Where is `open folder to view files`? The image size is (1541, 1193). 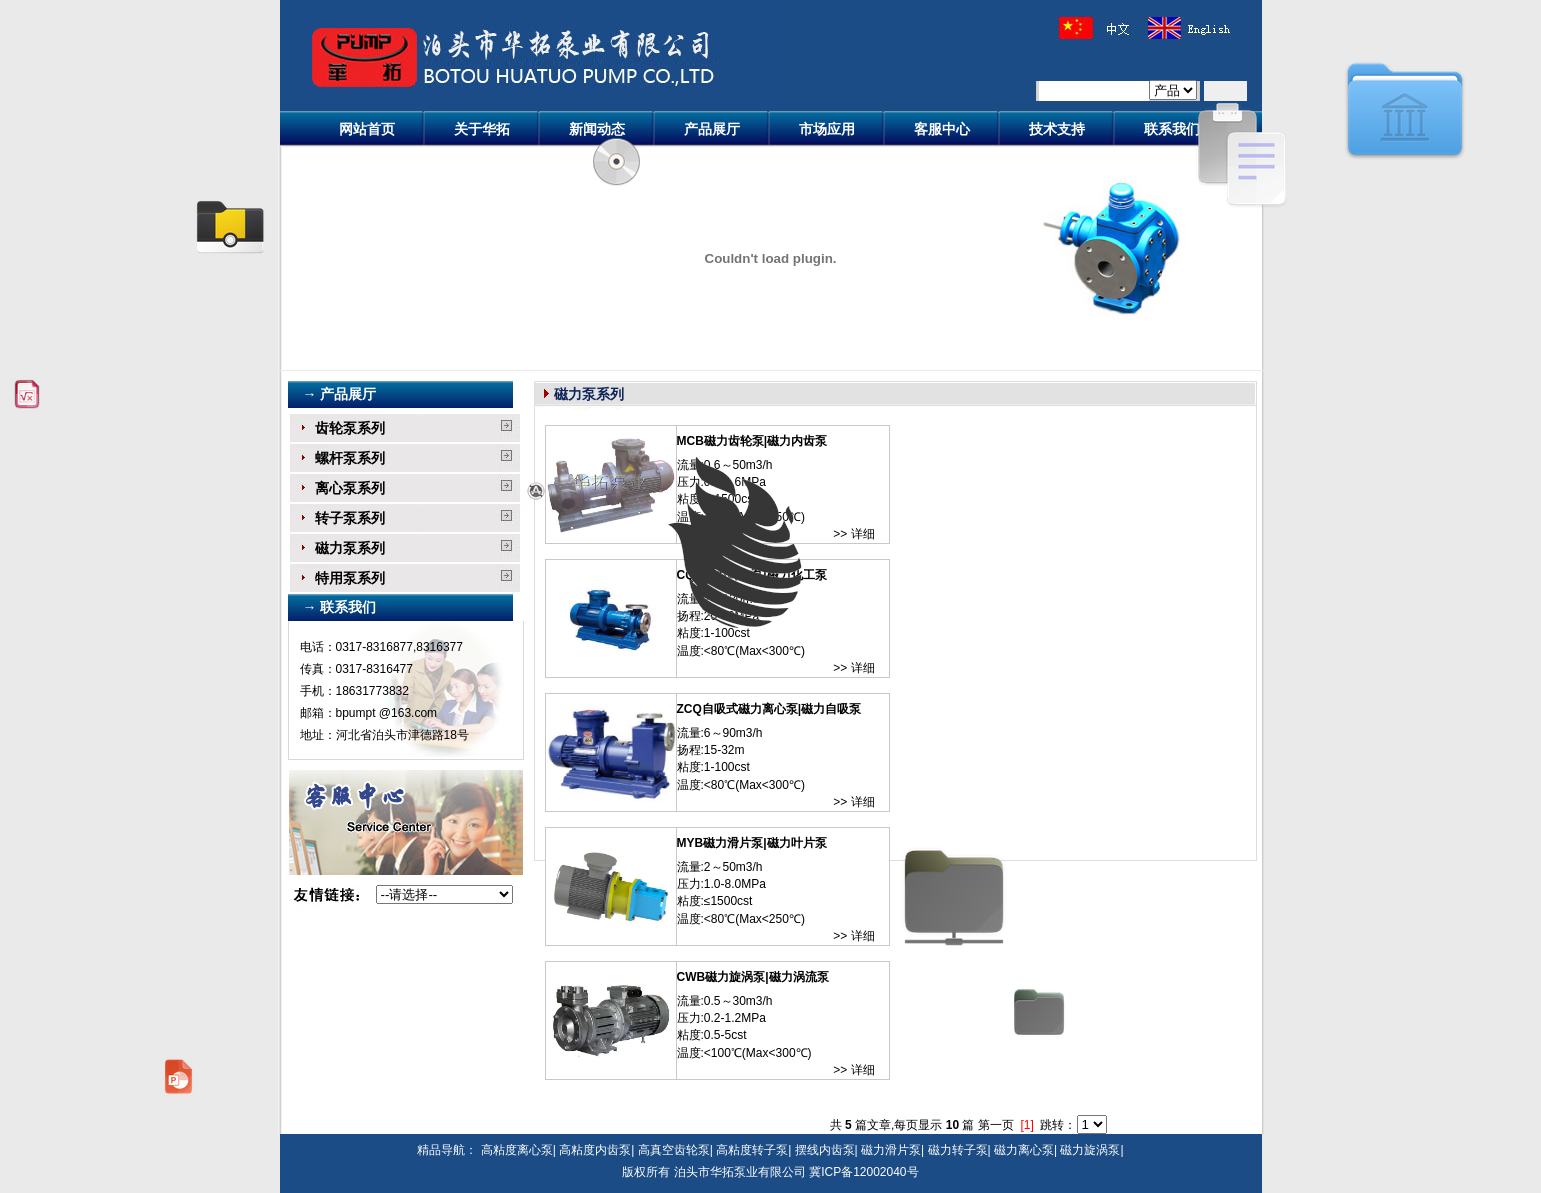 open folder to view files is located at coordinates (1039, 1012).